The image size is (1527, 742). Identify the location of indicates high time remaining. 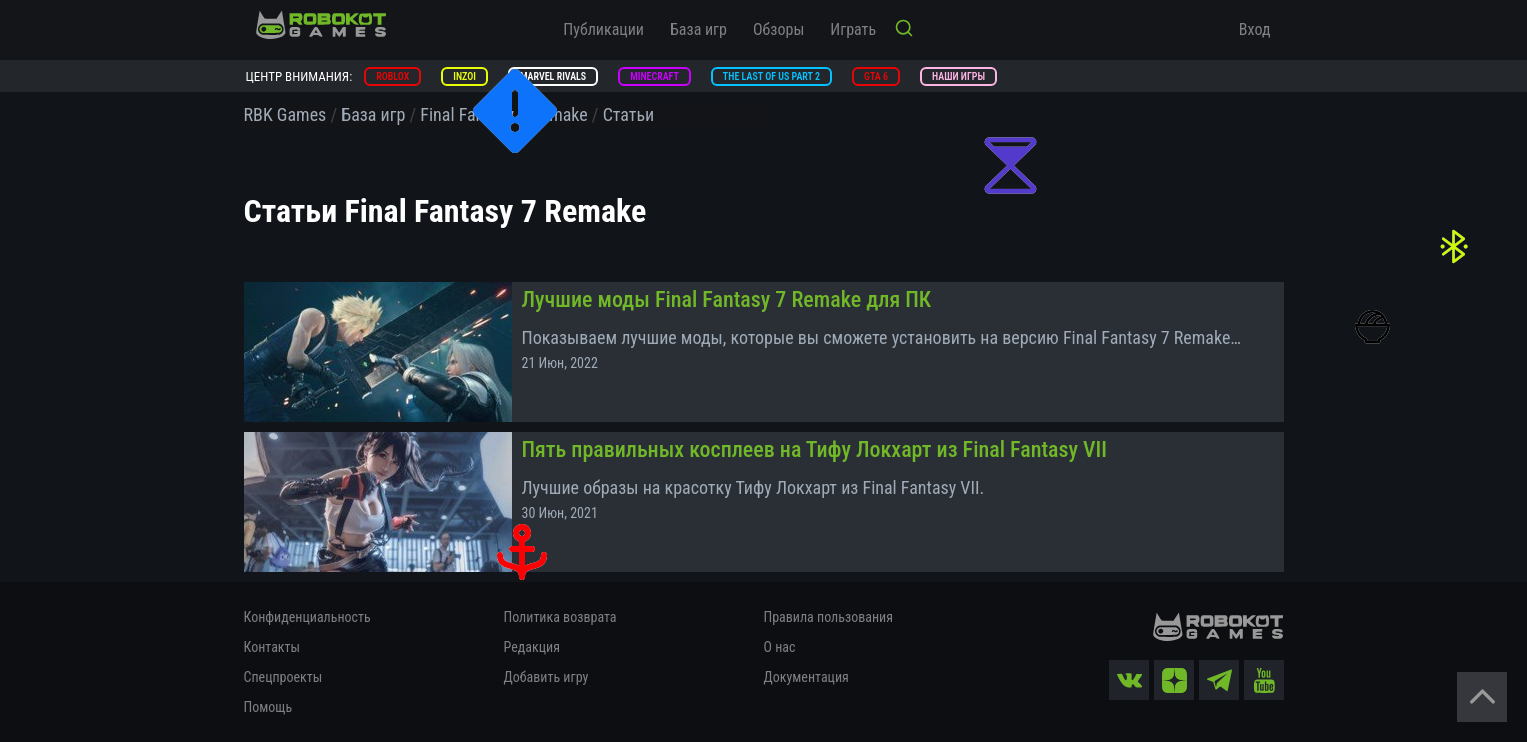
(1010, 165).